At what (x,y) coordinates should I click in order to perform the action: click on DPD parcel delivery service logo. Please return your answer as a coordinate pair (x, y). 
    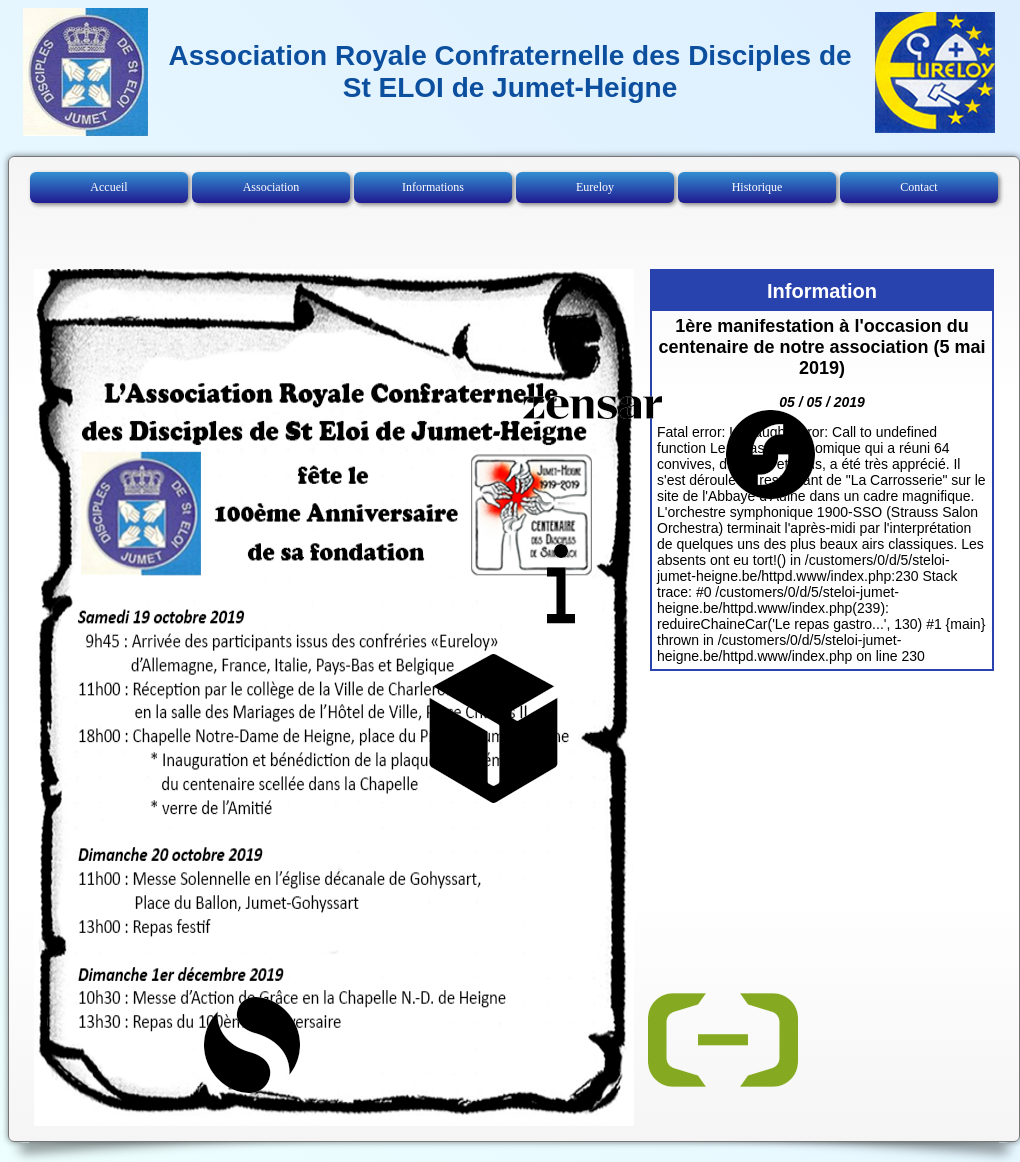
    Looking at the image, I should click on (493, 728).